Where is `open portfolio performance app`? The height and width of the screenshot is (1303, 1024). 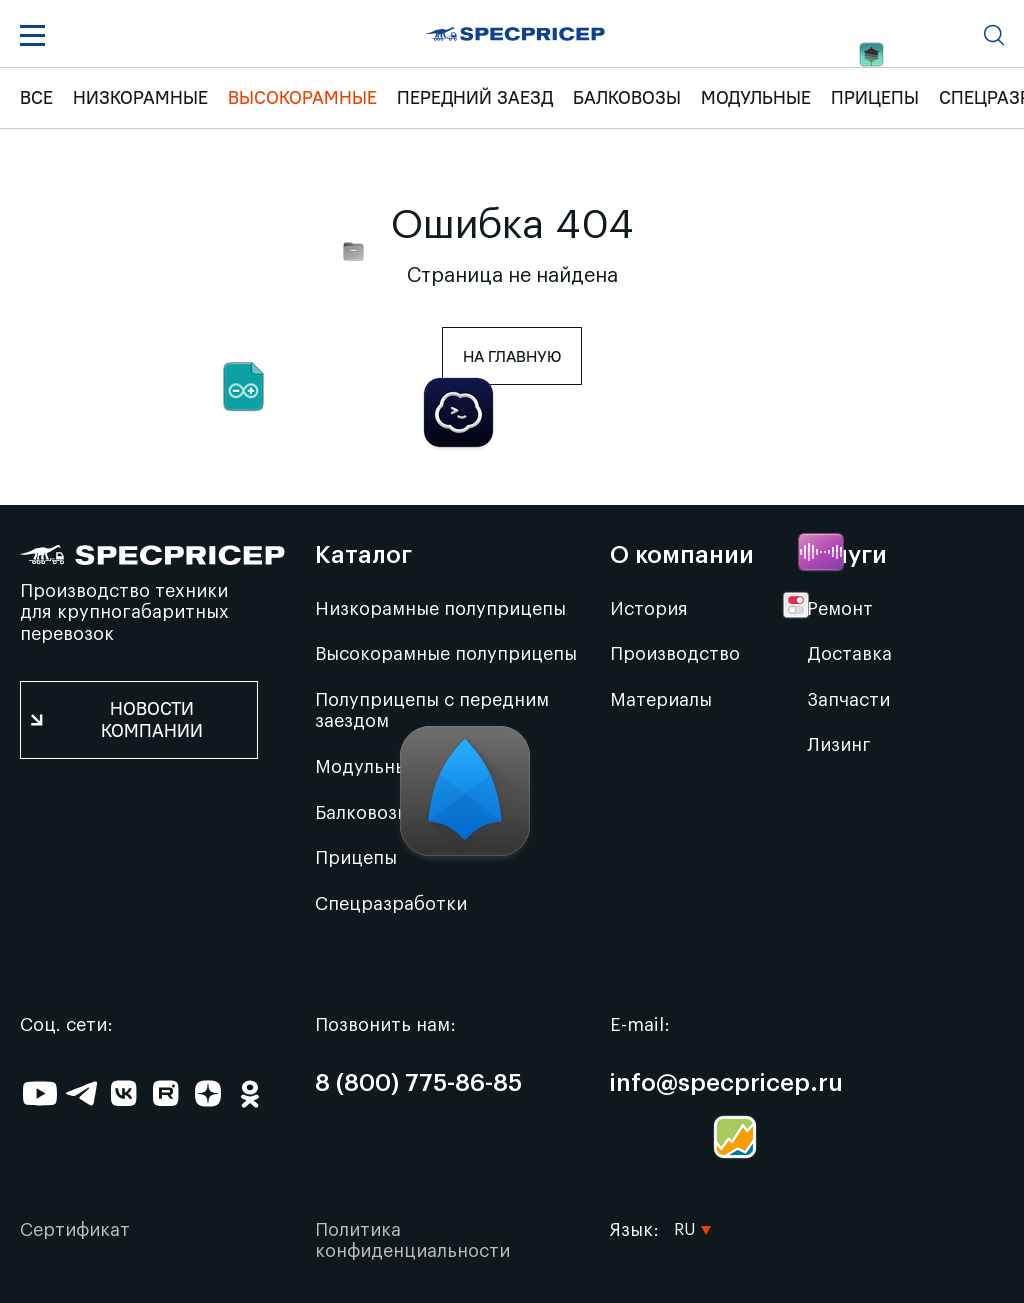
open portfolio performance app is located at coordinates (735, 1137).